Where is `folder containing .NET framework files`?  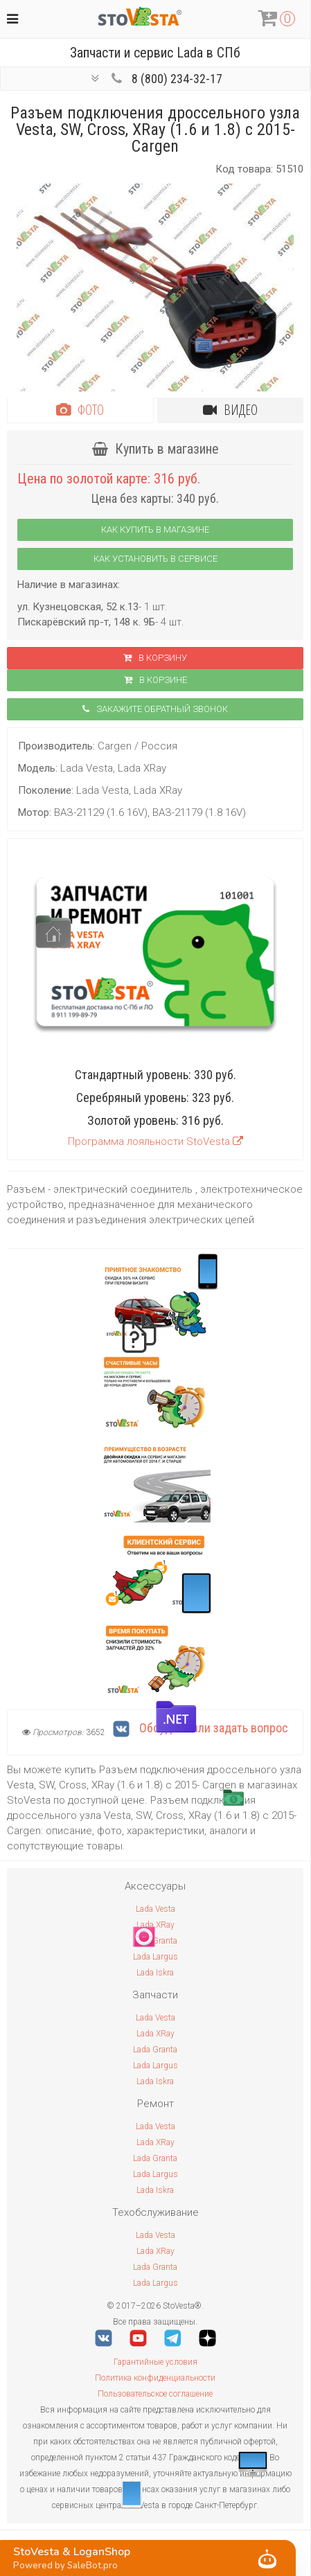 folder containing .NET framework files is located at coordinates (176, 1718).